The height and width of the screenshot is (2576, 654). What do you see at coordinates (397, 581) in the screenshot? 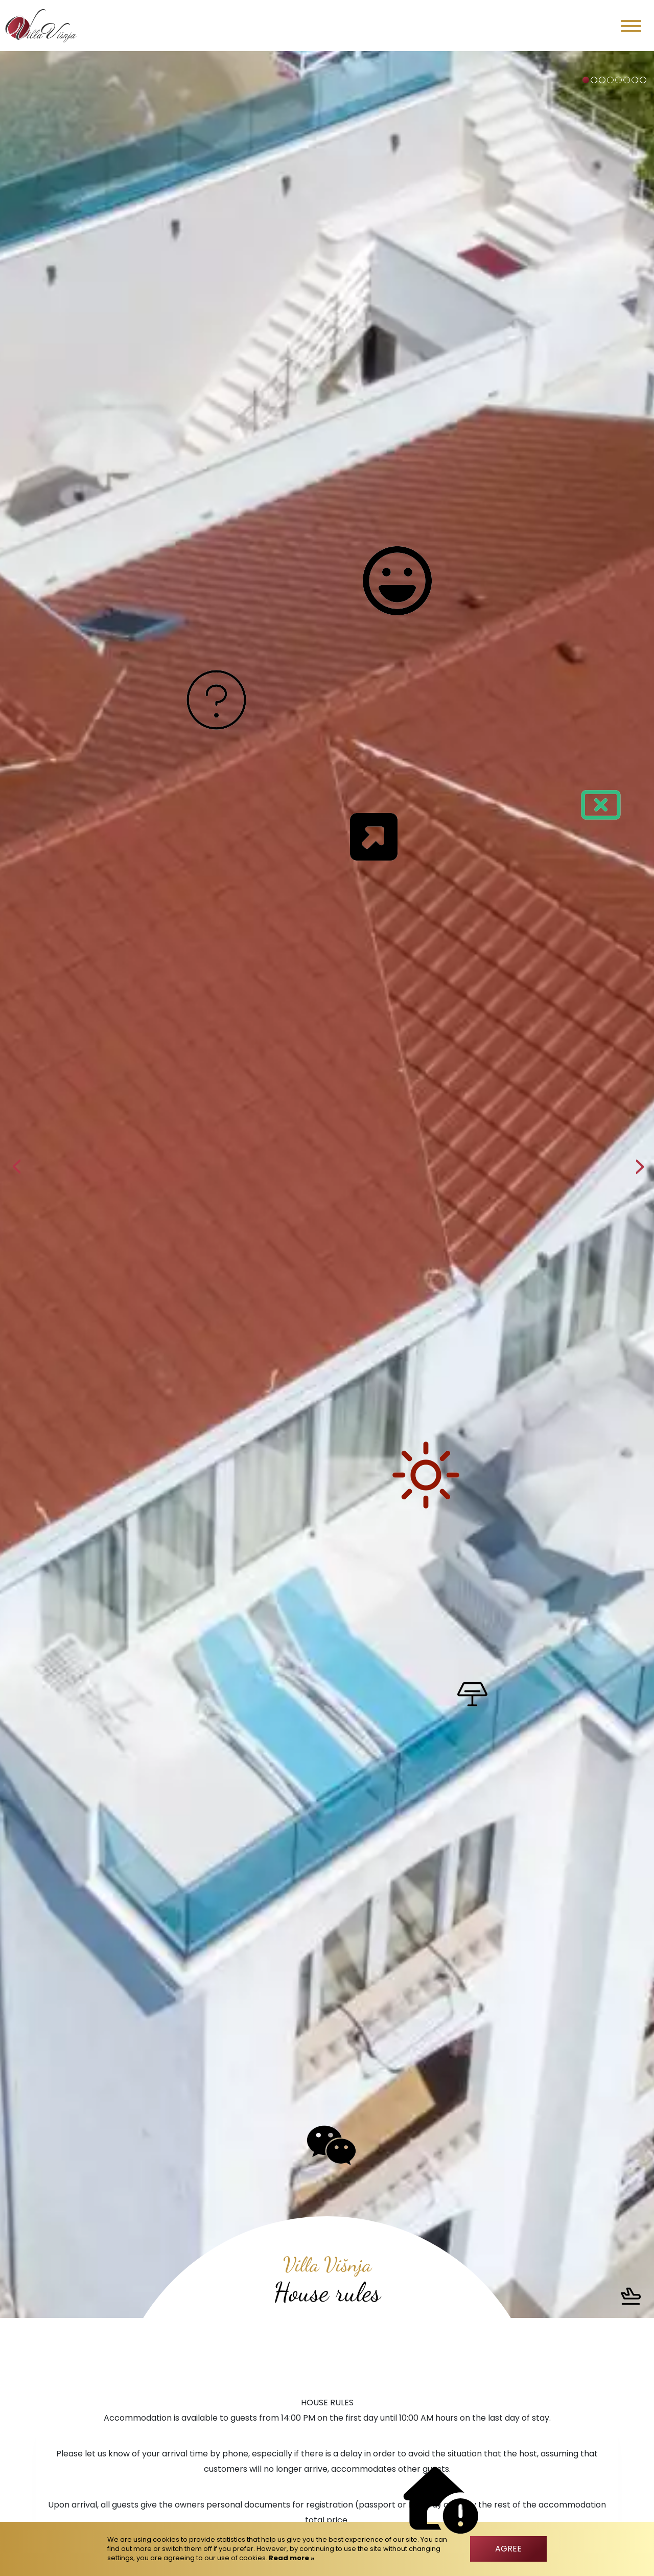
I see `add a reaction to a message` at bounding box center [397, 581].